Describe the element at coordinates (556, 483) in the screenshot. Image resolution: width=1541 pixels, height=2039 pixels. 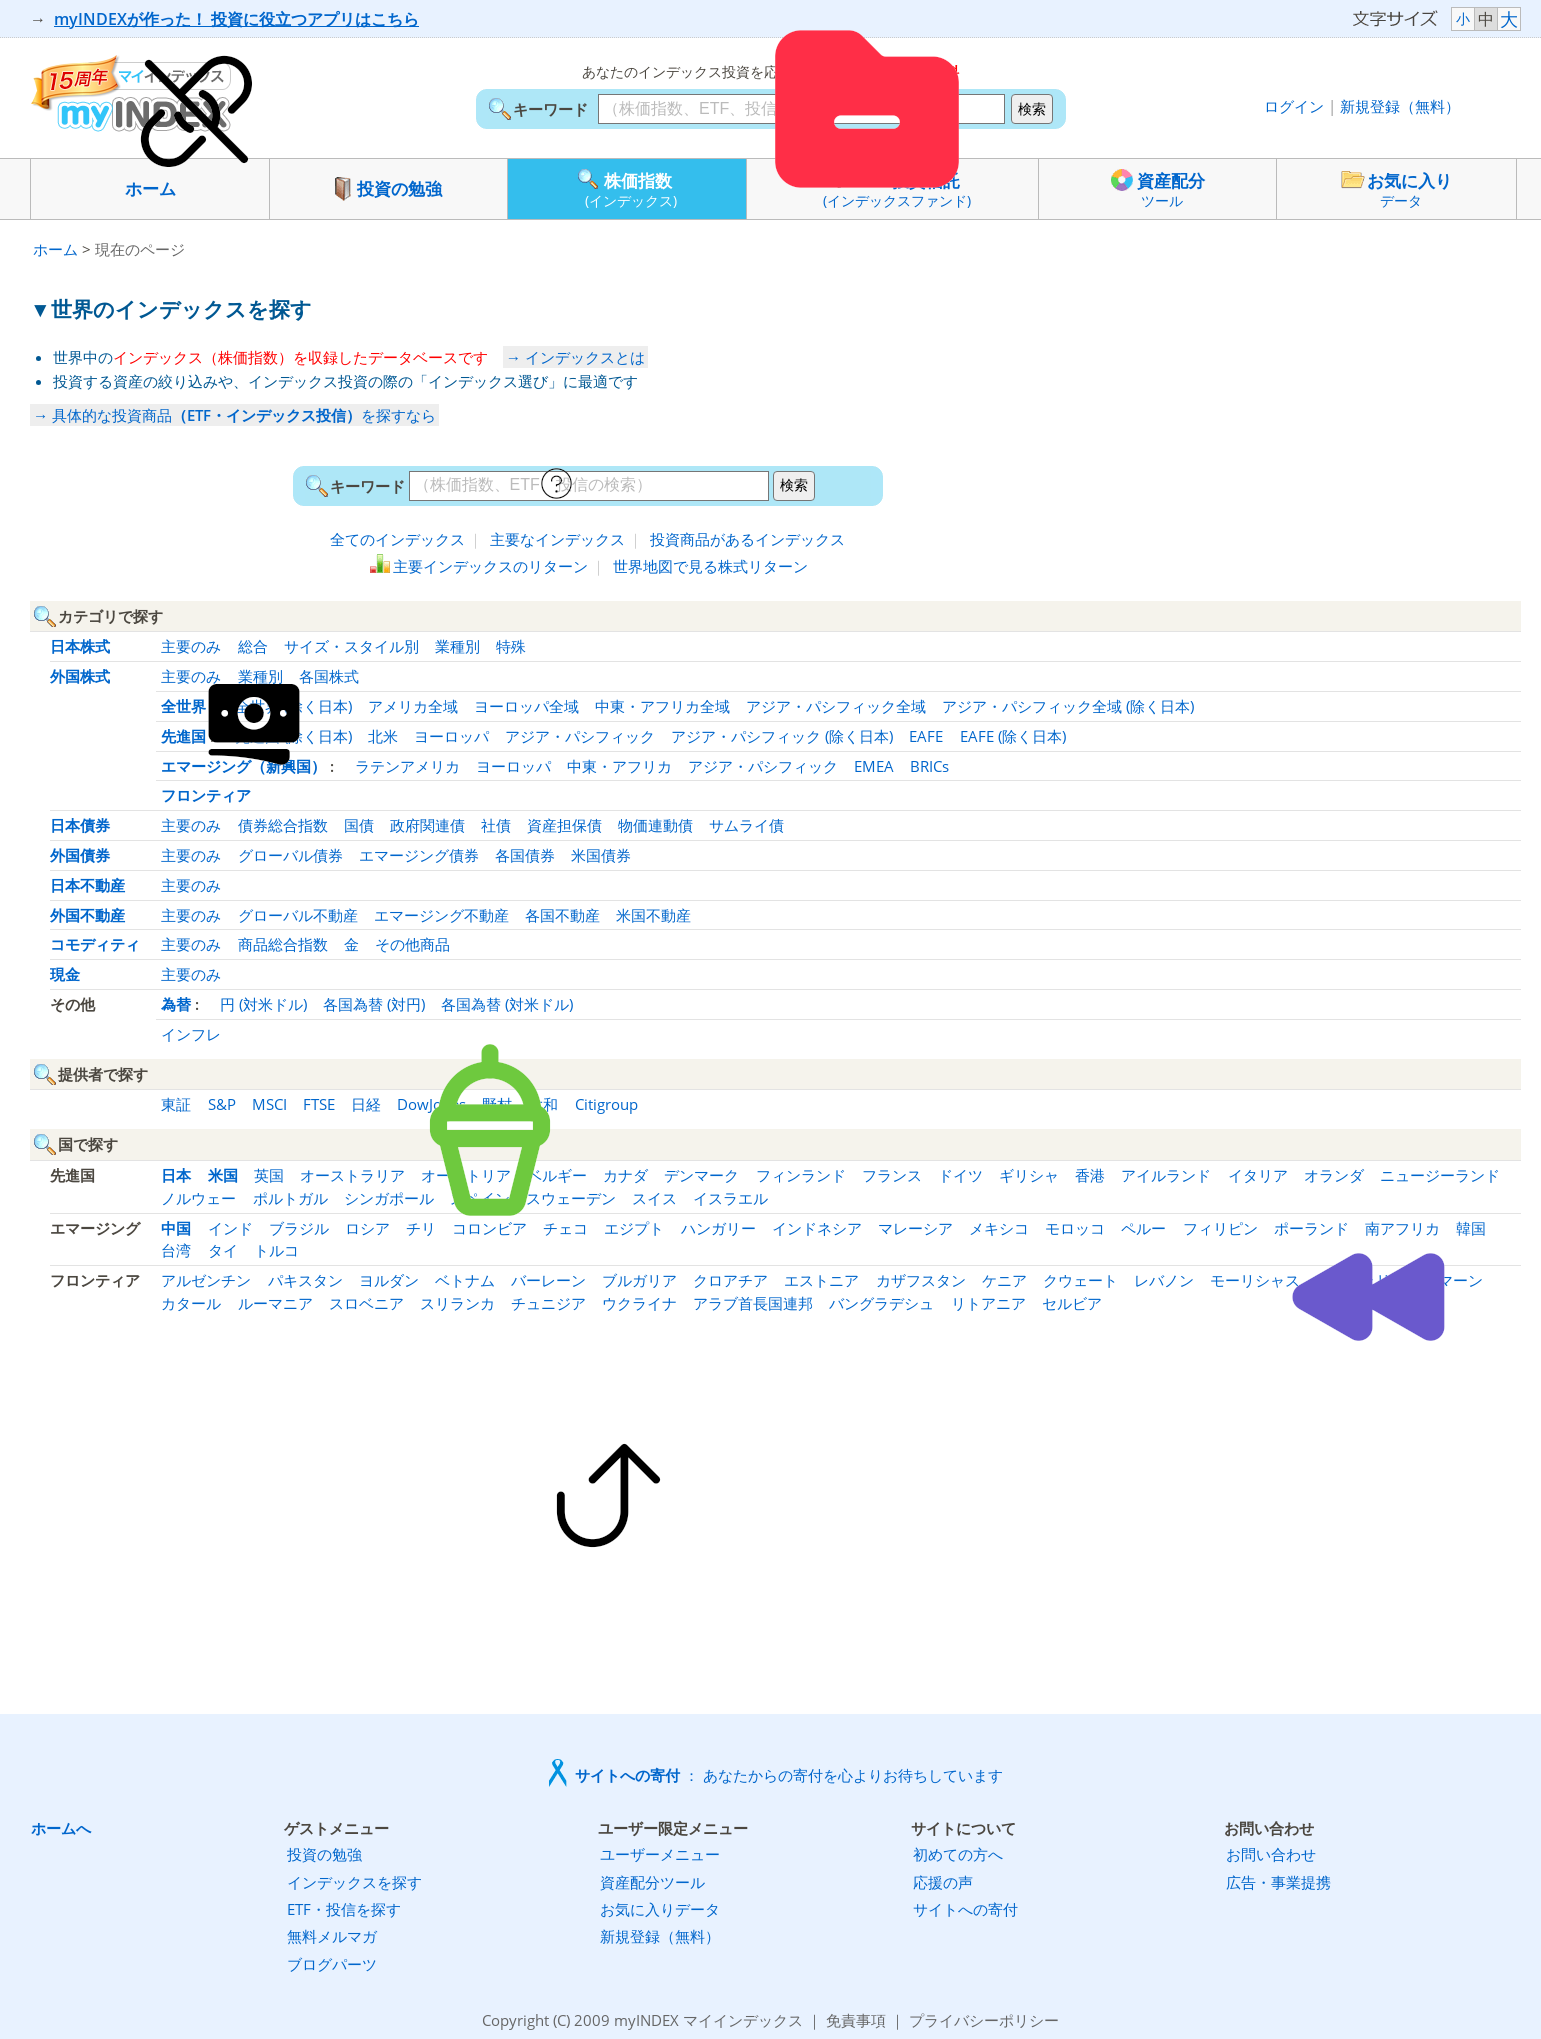
I see `access help or support` at that location.